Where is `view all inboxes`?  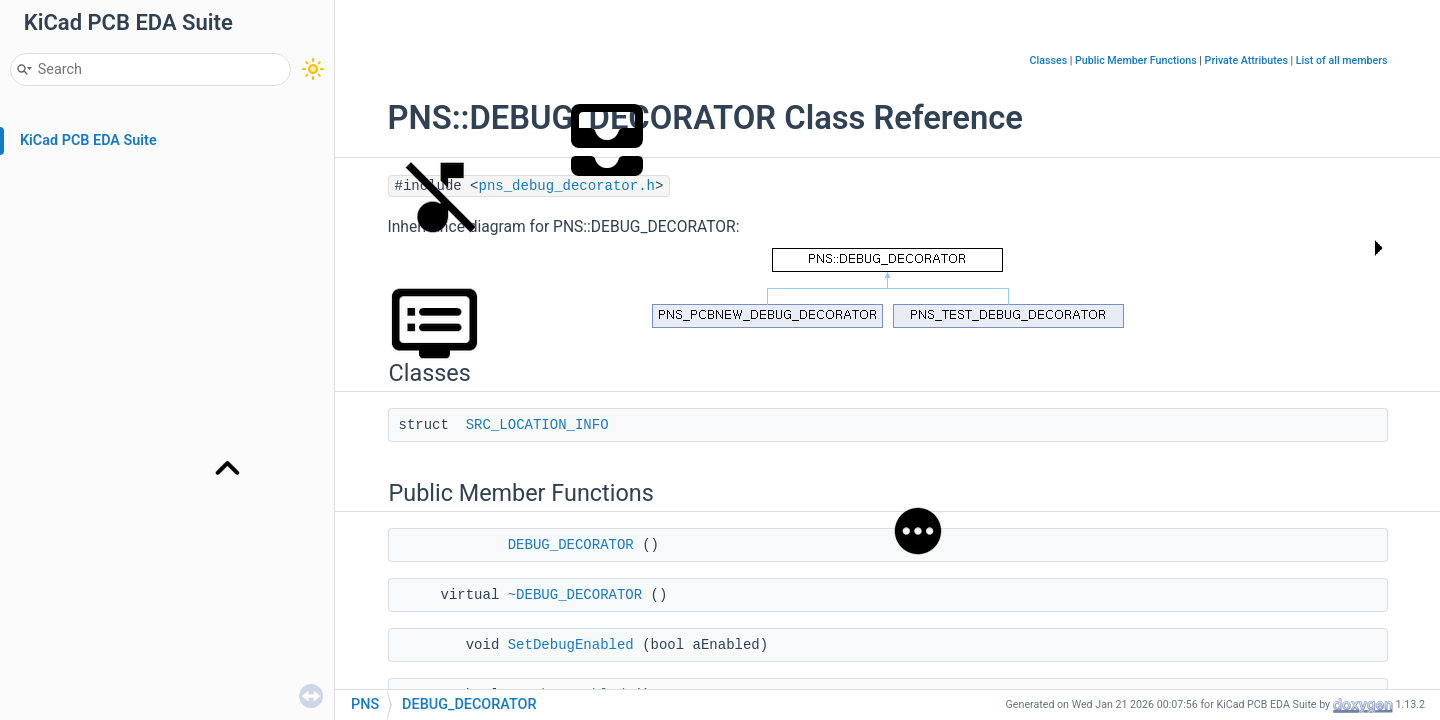
view all inboxes is located at coordinates (607, 140).